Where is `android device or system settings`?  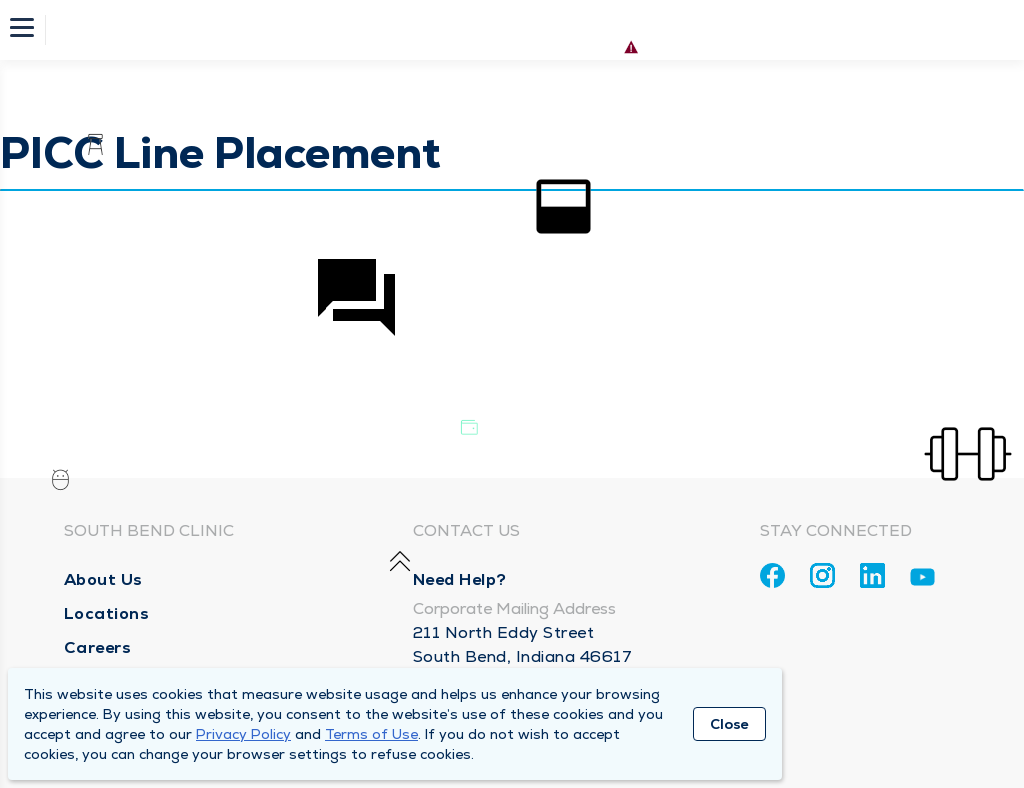 android device or system settings is located at coordinates (60, 479).